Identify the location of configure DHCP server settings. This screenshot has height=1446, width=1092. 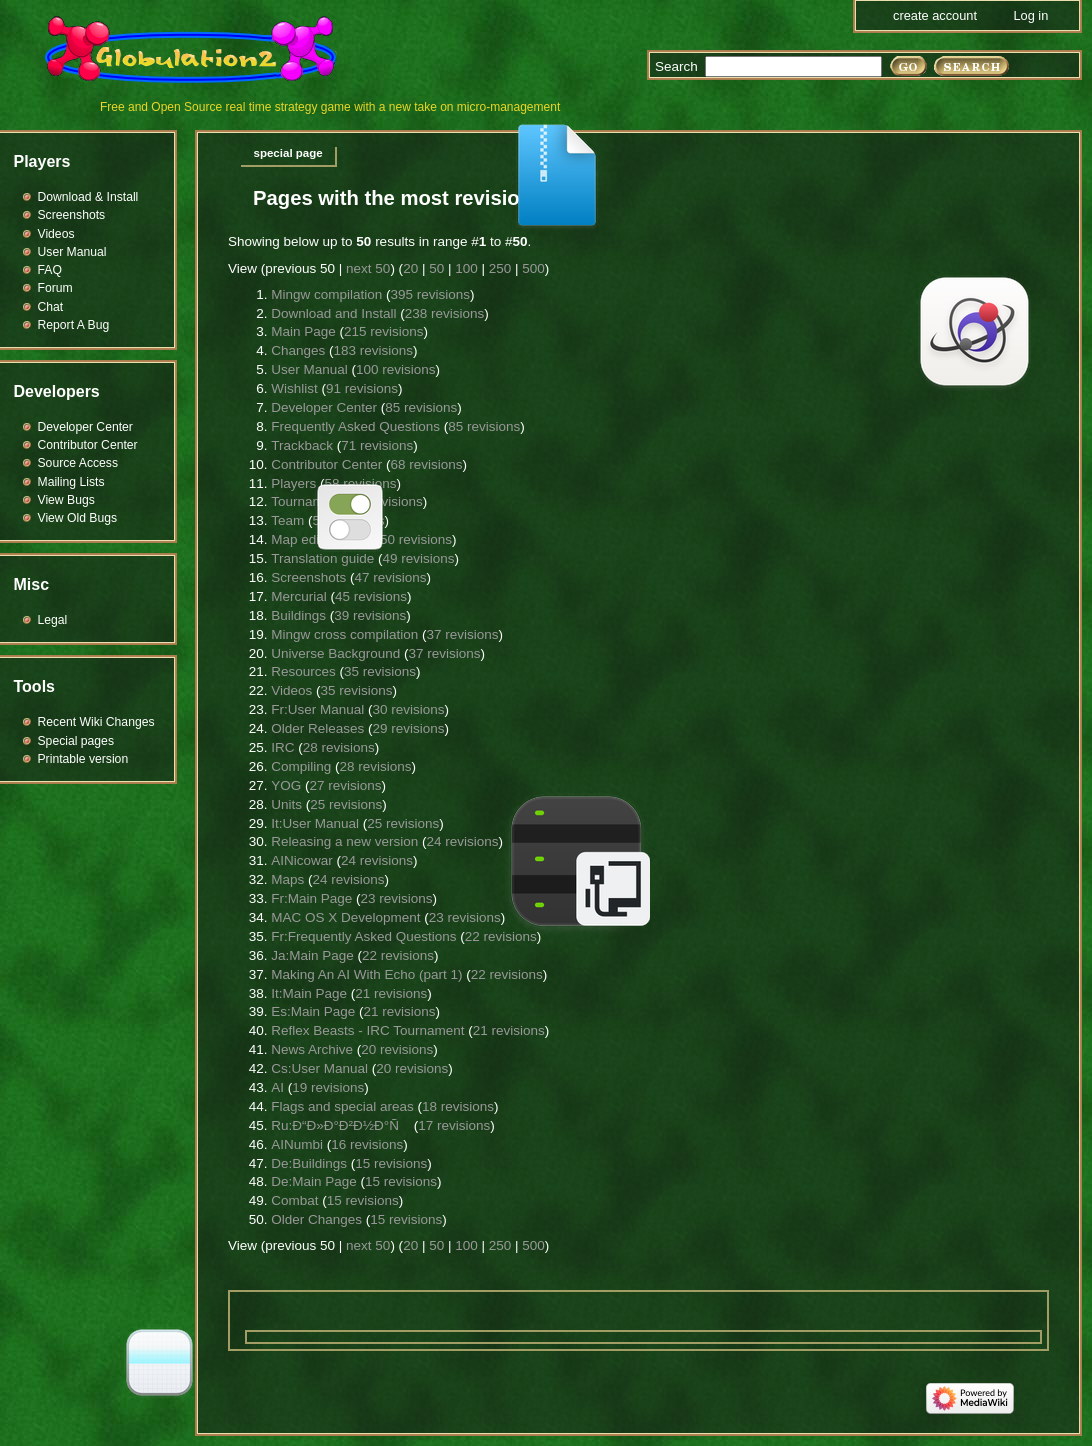
(577, 863).